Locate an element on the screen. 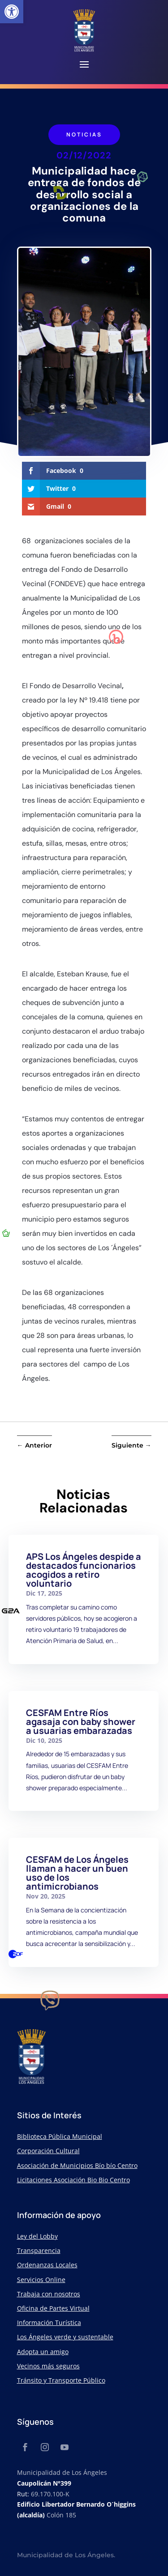 The width and height of the screenshot is (168, 2576). geode geometry dash mod loader logo is located at coordinates (6, 1233).